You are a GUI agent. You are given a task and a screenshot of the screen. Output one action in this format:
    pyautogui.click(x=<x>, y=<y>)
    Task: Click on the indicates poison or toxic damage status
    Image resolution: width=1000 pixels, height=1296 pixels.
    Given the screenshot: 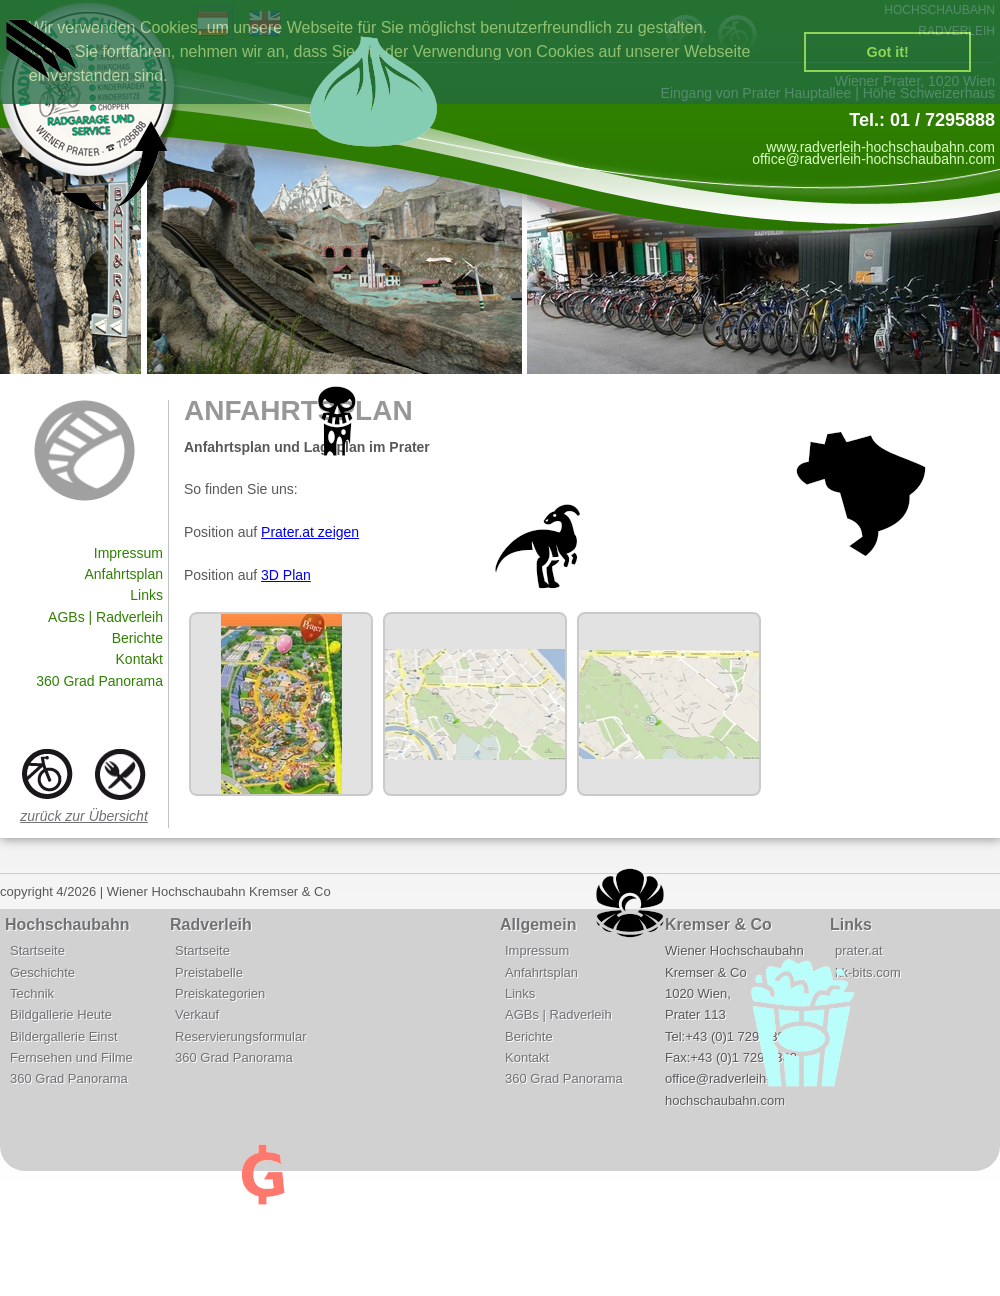 What is the action you would take?
    pyautogui.click(x=335, y=420)
    